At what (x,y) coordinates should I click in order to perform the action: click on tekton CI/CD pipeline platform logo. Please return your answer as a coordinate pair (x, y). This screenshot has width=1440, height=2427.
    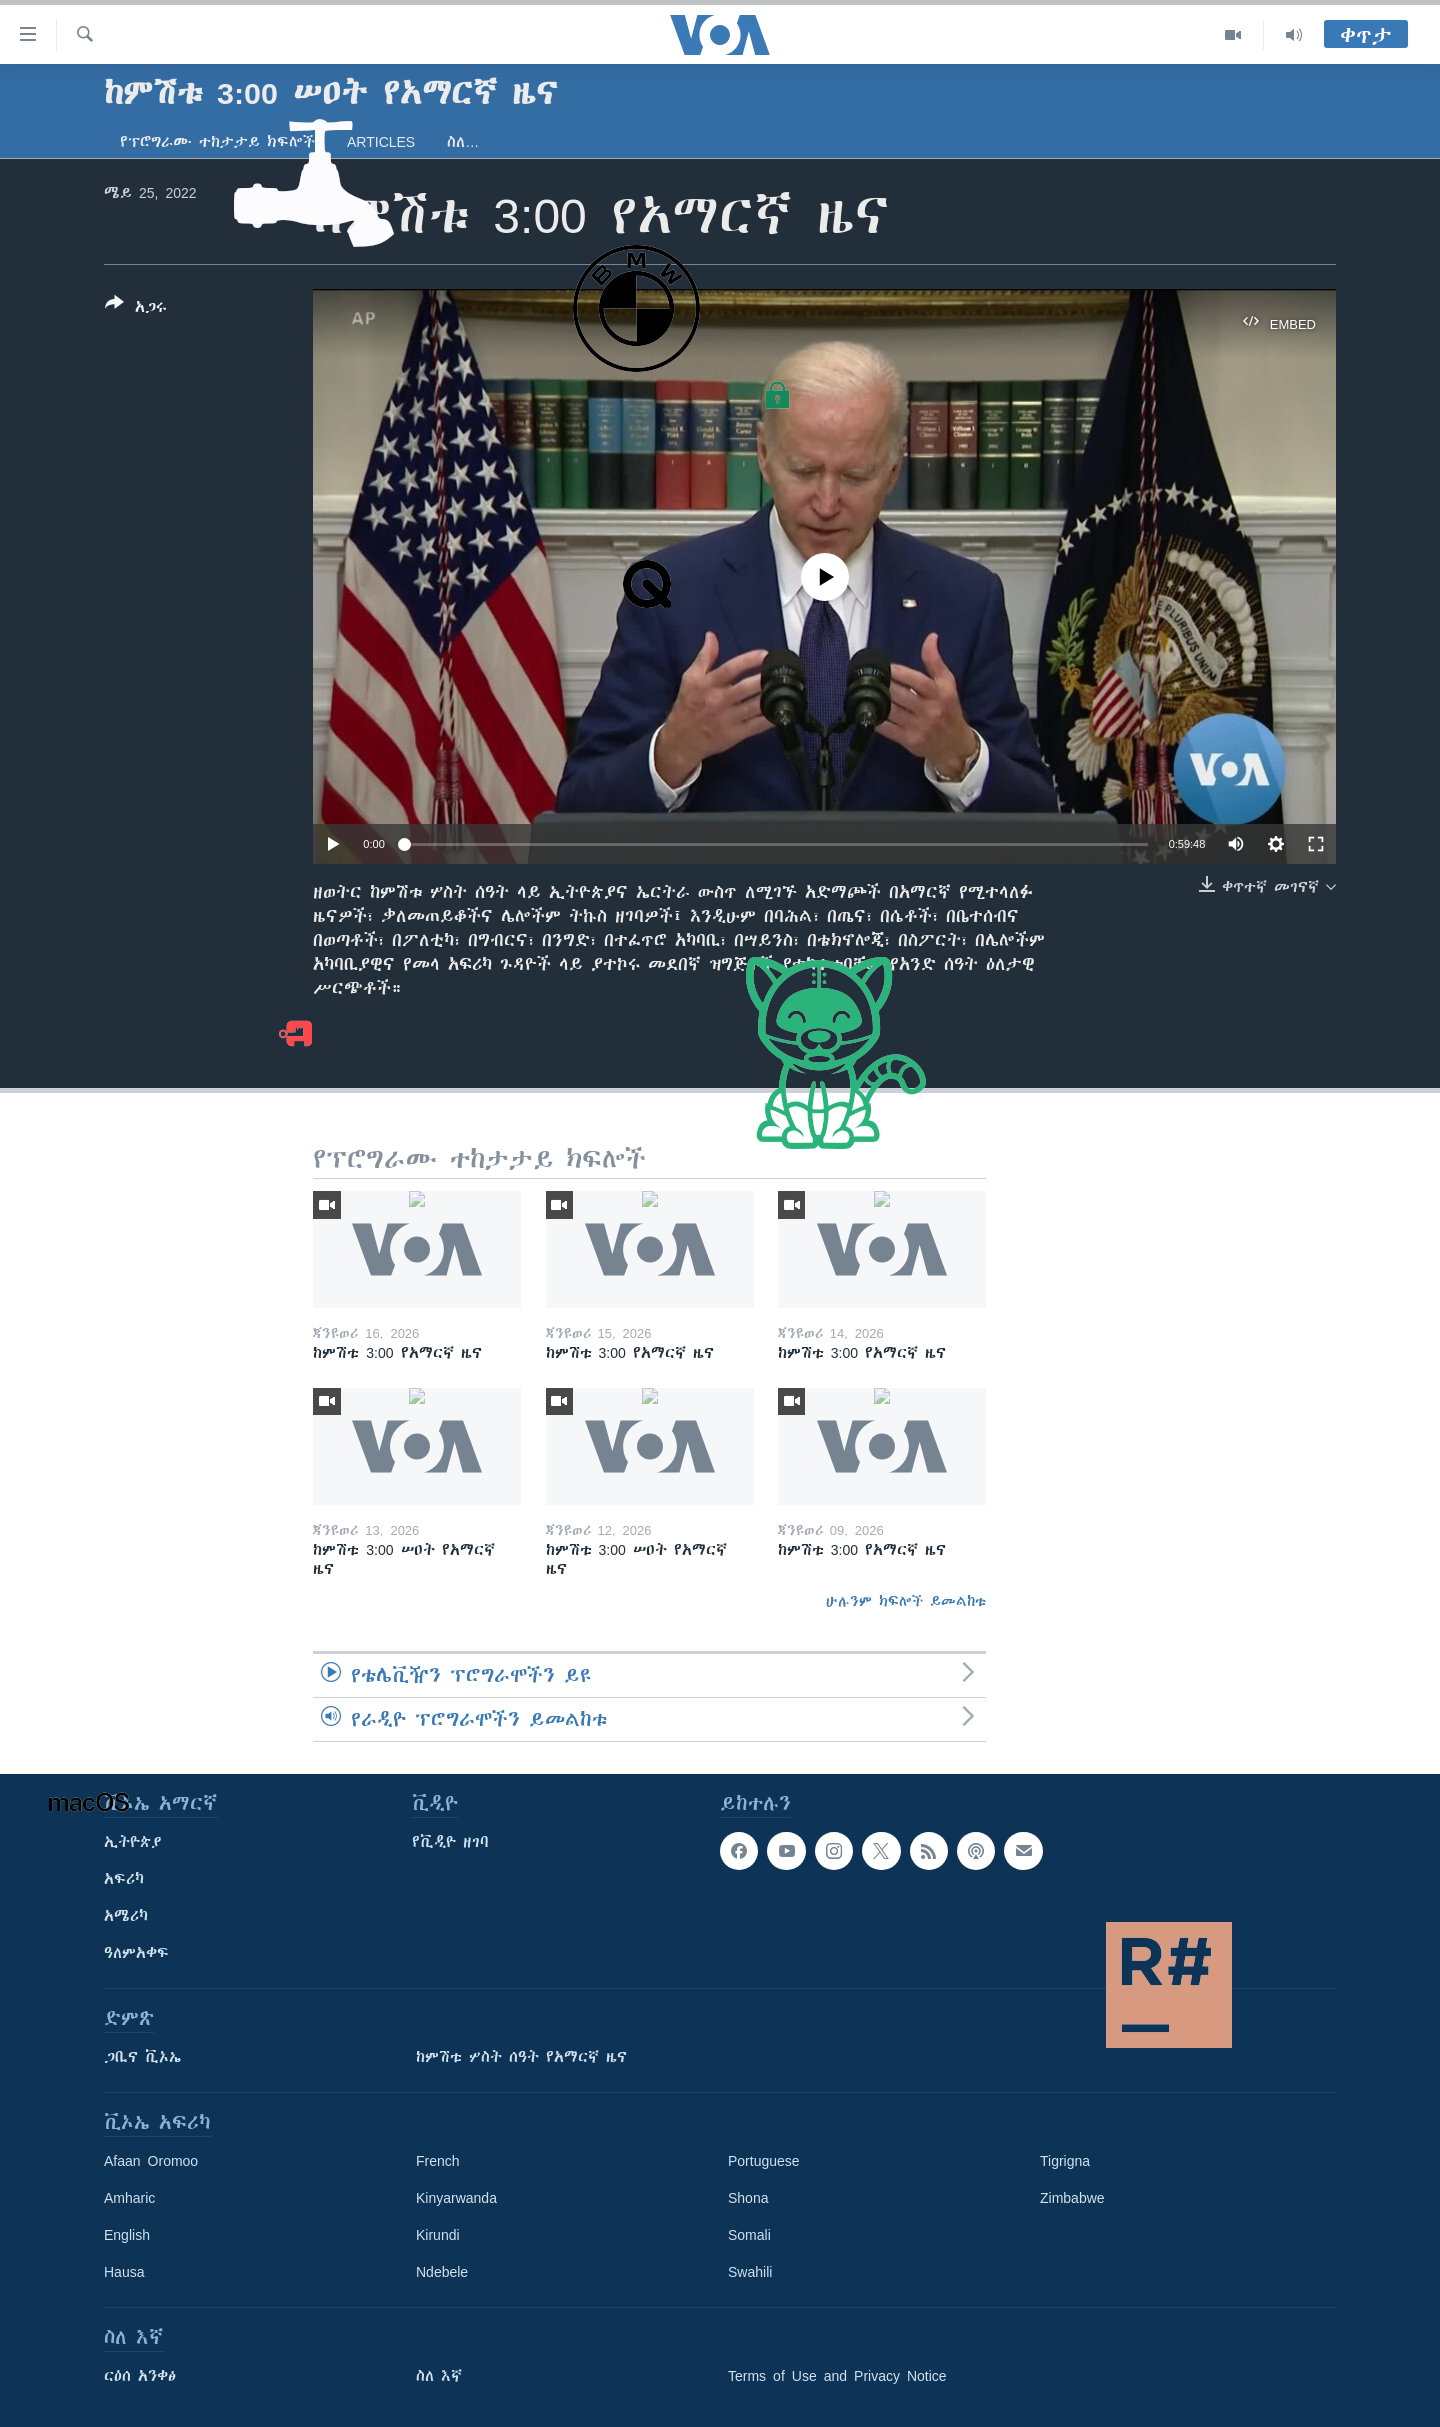
    Looking at the image, I should click on (836, 1053).